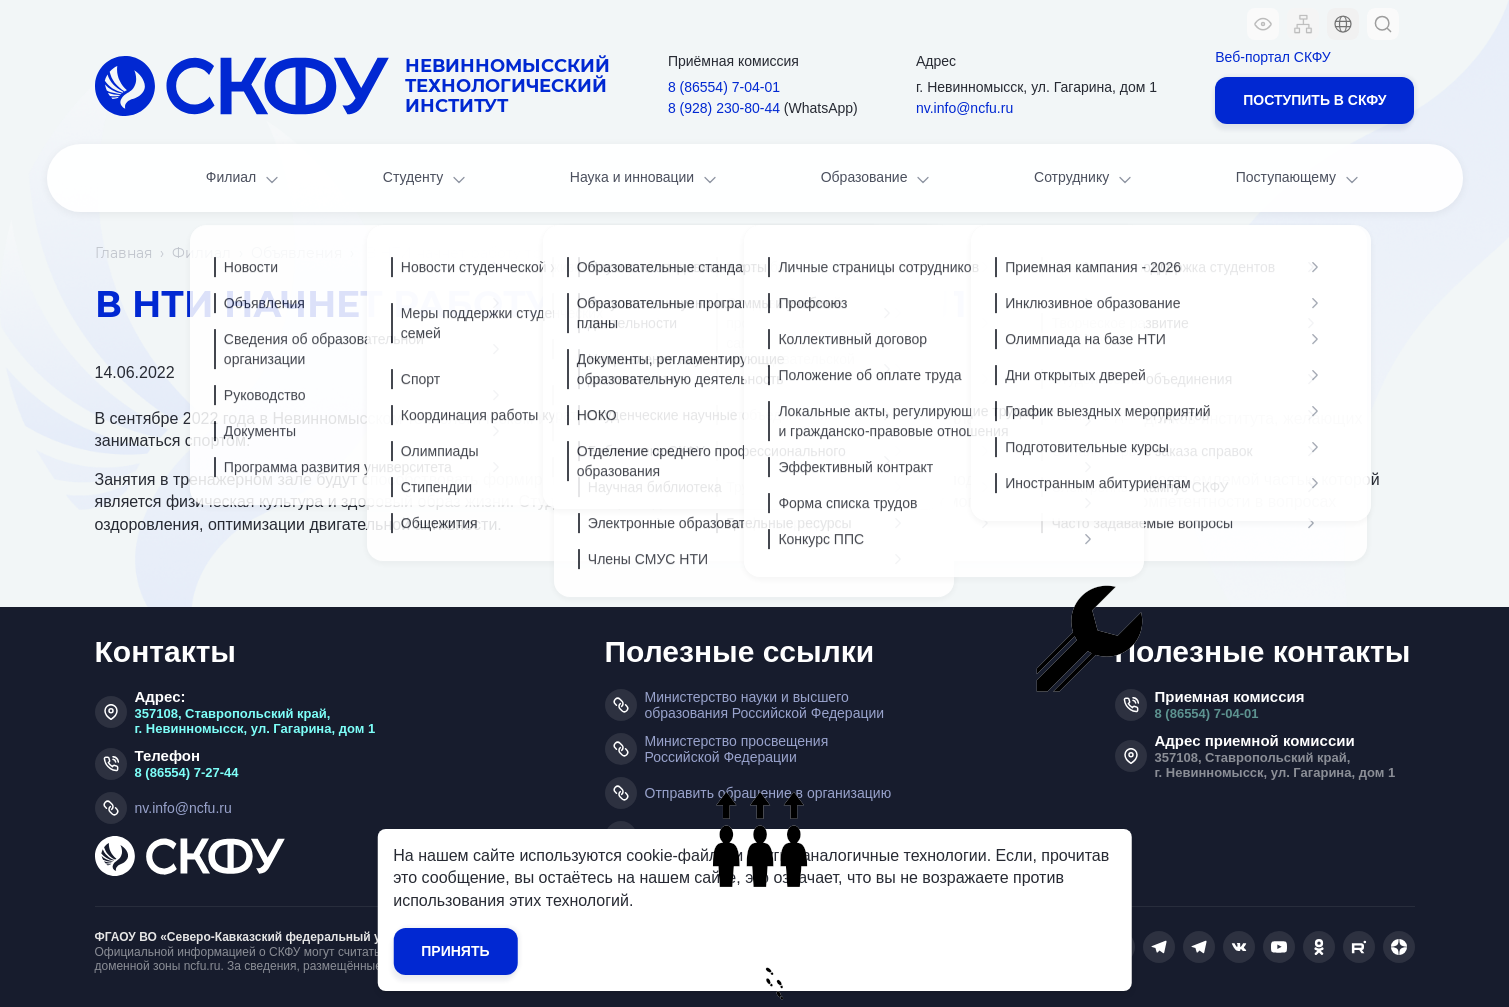 This screenshot has height=1007, width=1509. Describe the element at coordinates (760, 839) in the screenshot. I see `upgrade your team or group members` at that location.